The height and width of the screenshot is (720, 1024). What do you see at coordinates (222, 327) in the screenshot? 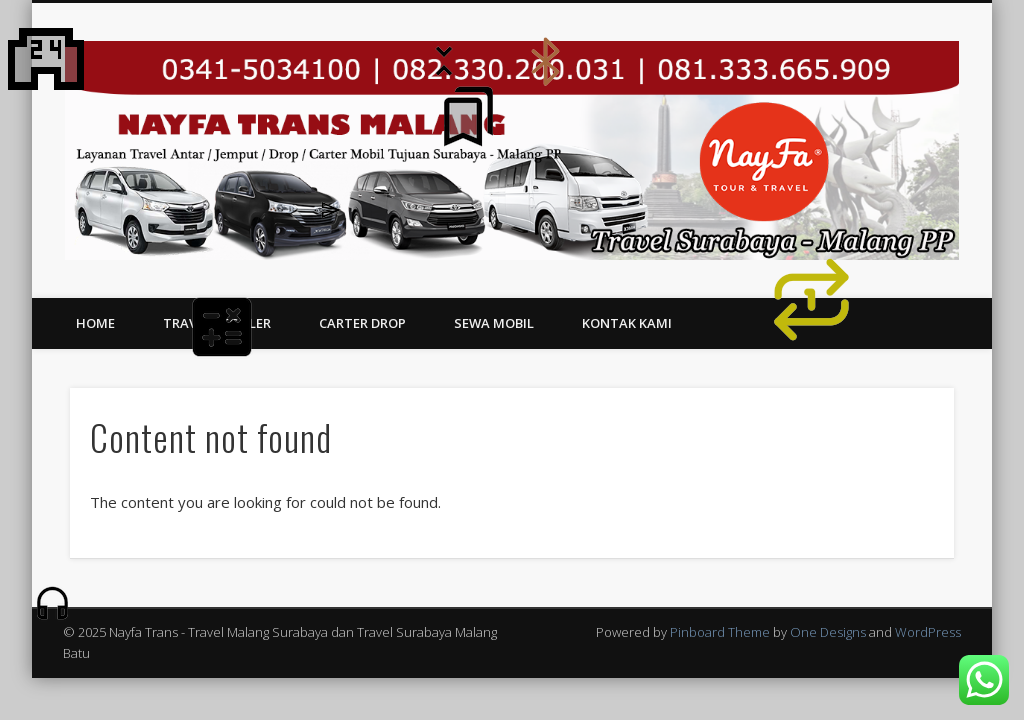
I see `open the calculator app` at bounding box center [222, 327].